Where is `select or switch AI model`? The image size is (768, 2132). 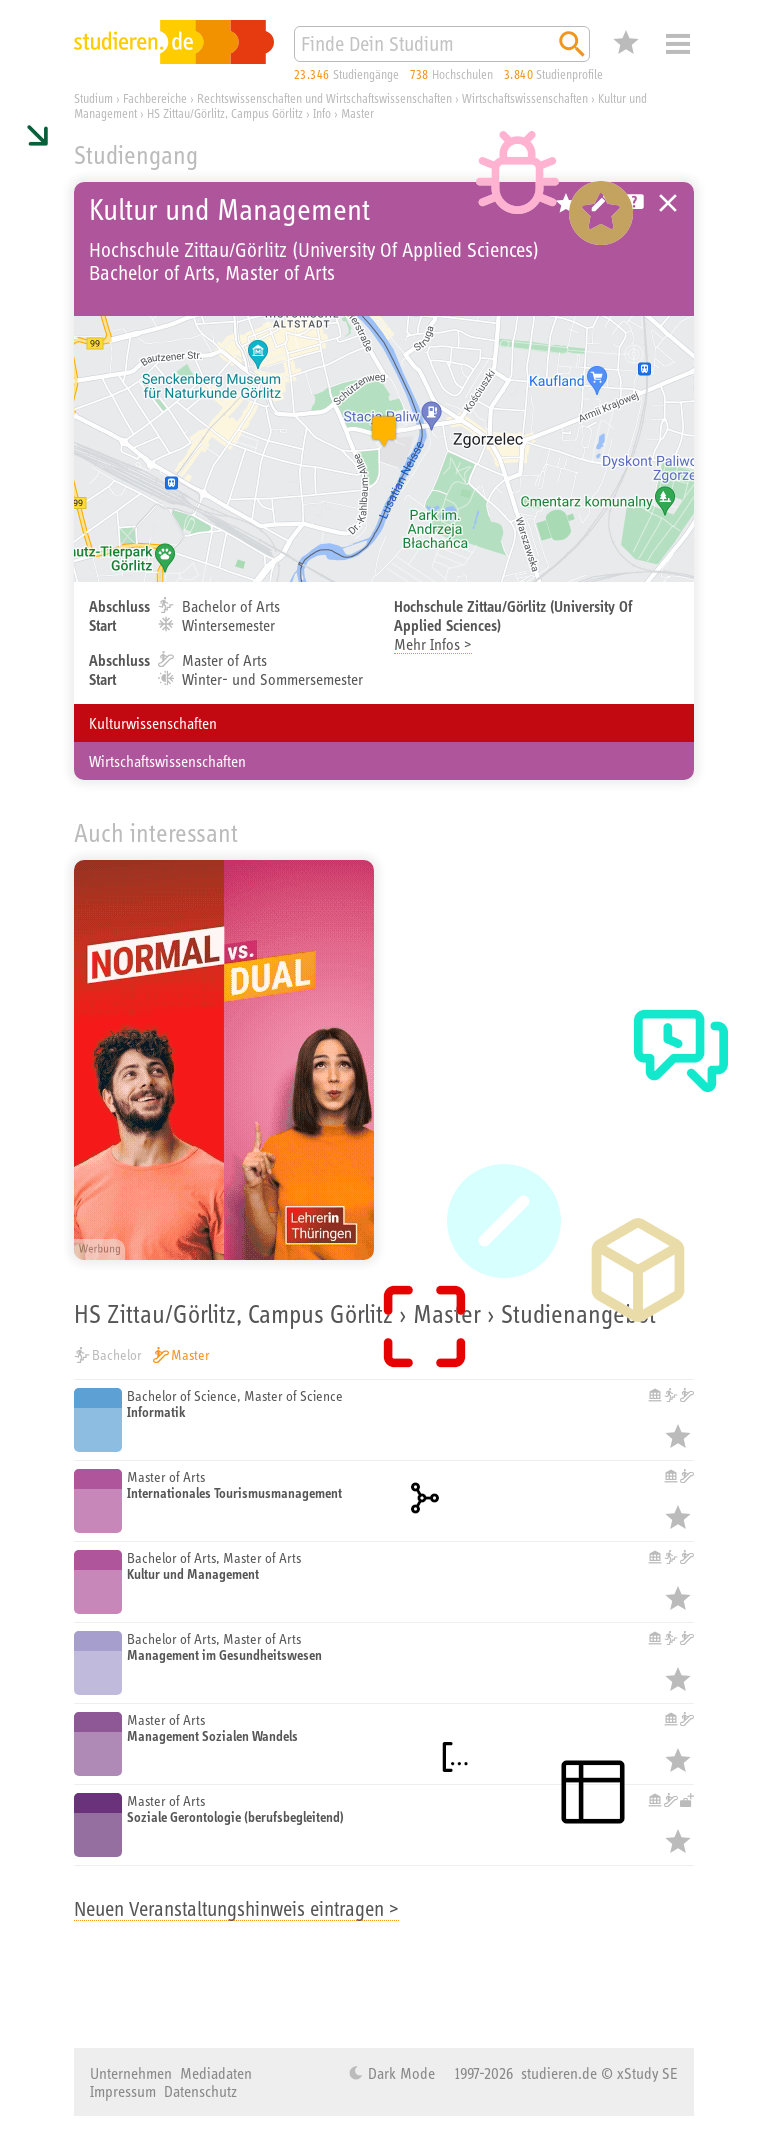
select or switch AI model is located at coordinates (425, 1498).